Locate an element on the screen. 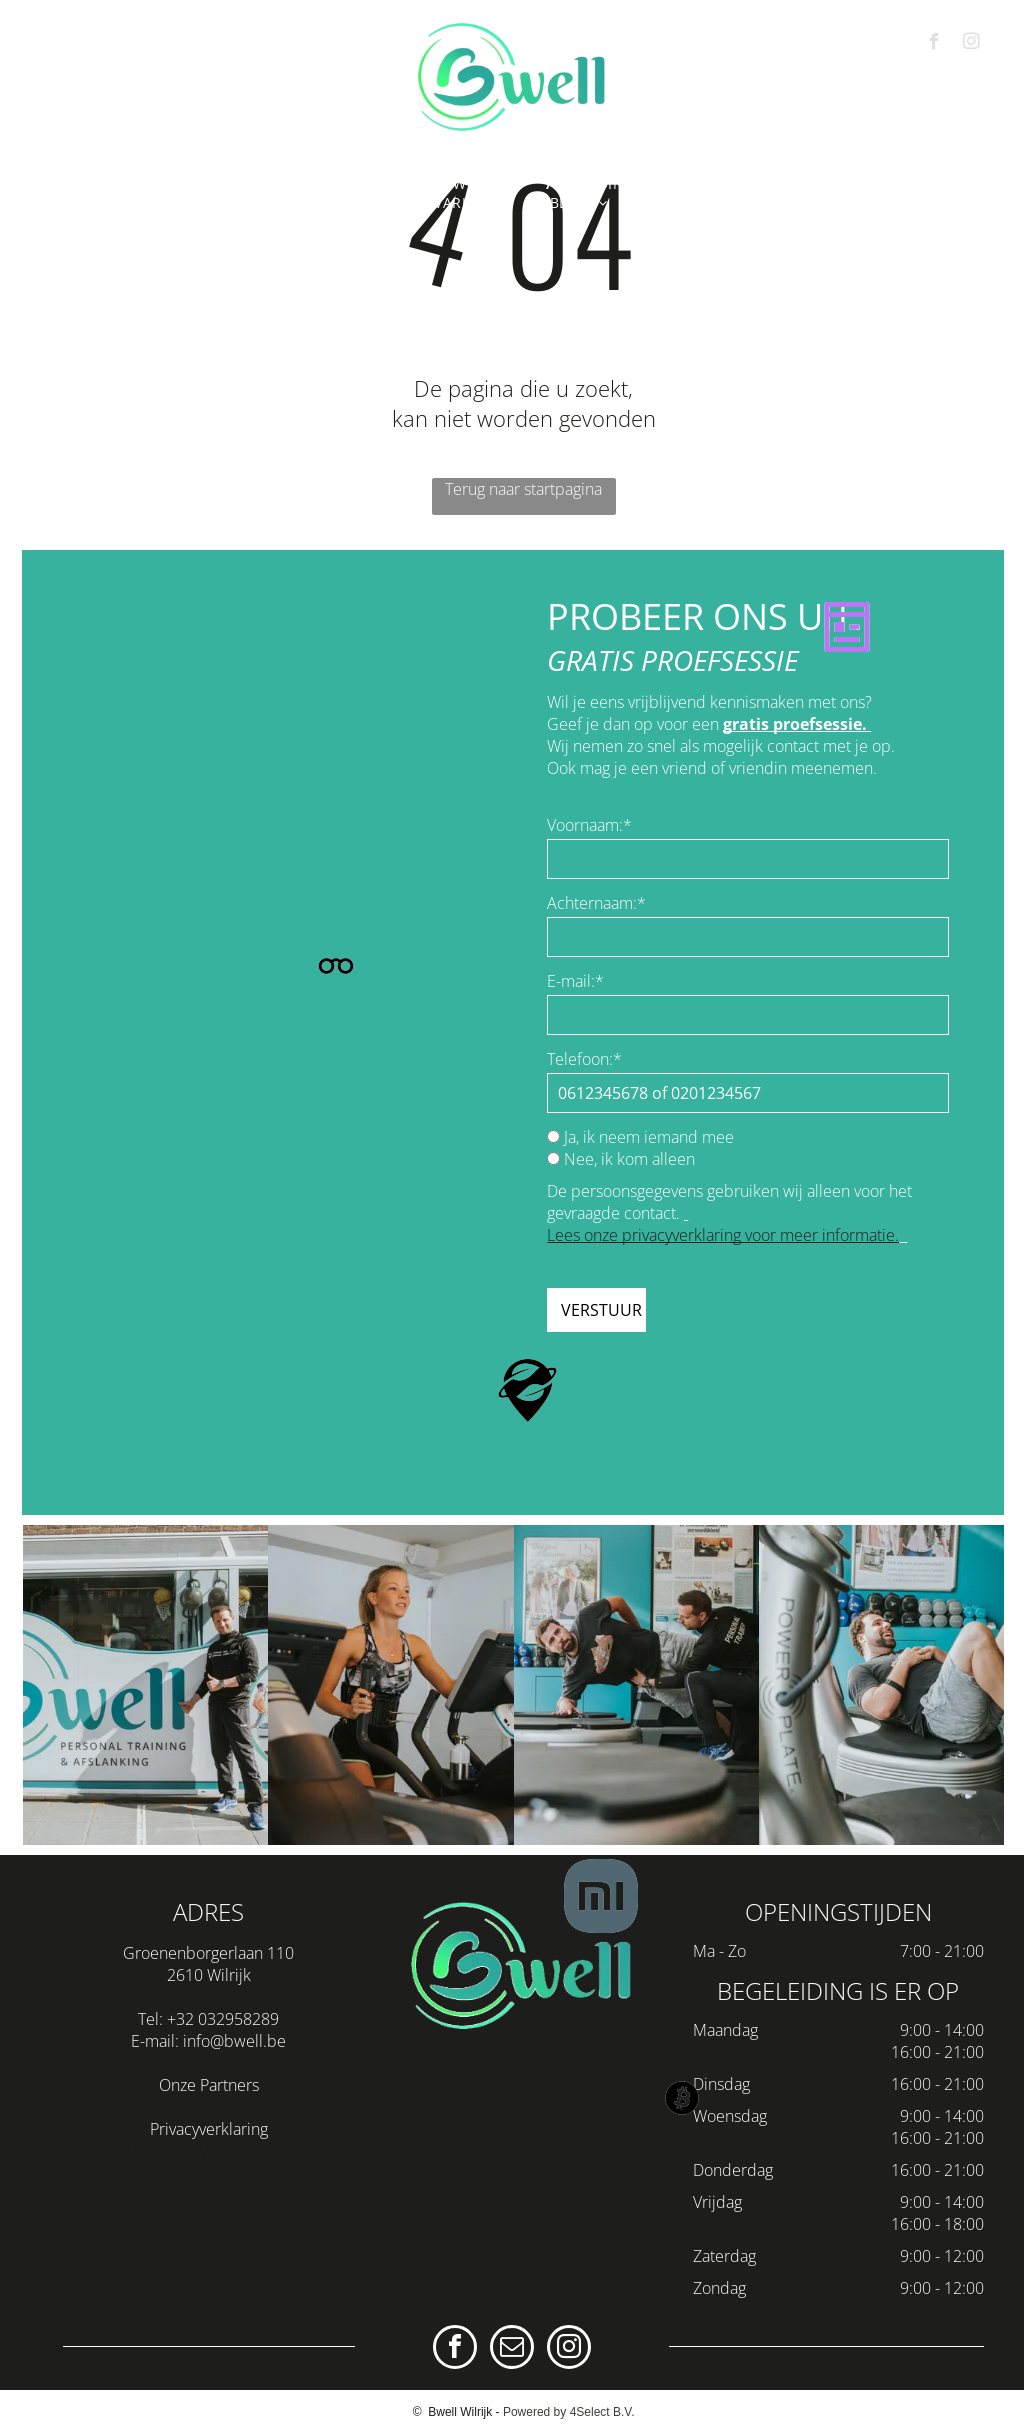 This screenshot has width=1024, height=2434. open organic maps app is located at coordinates (527, 1390).